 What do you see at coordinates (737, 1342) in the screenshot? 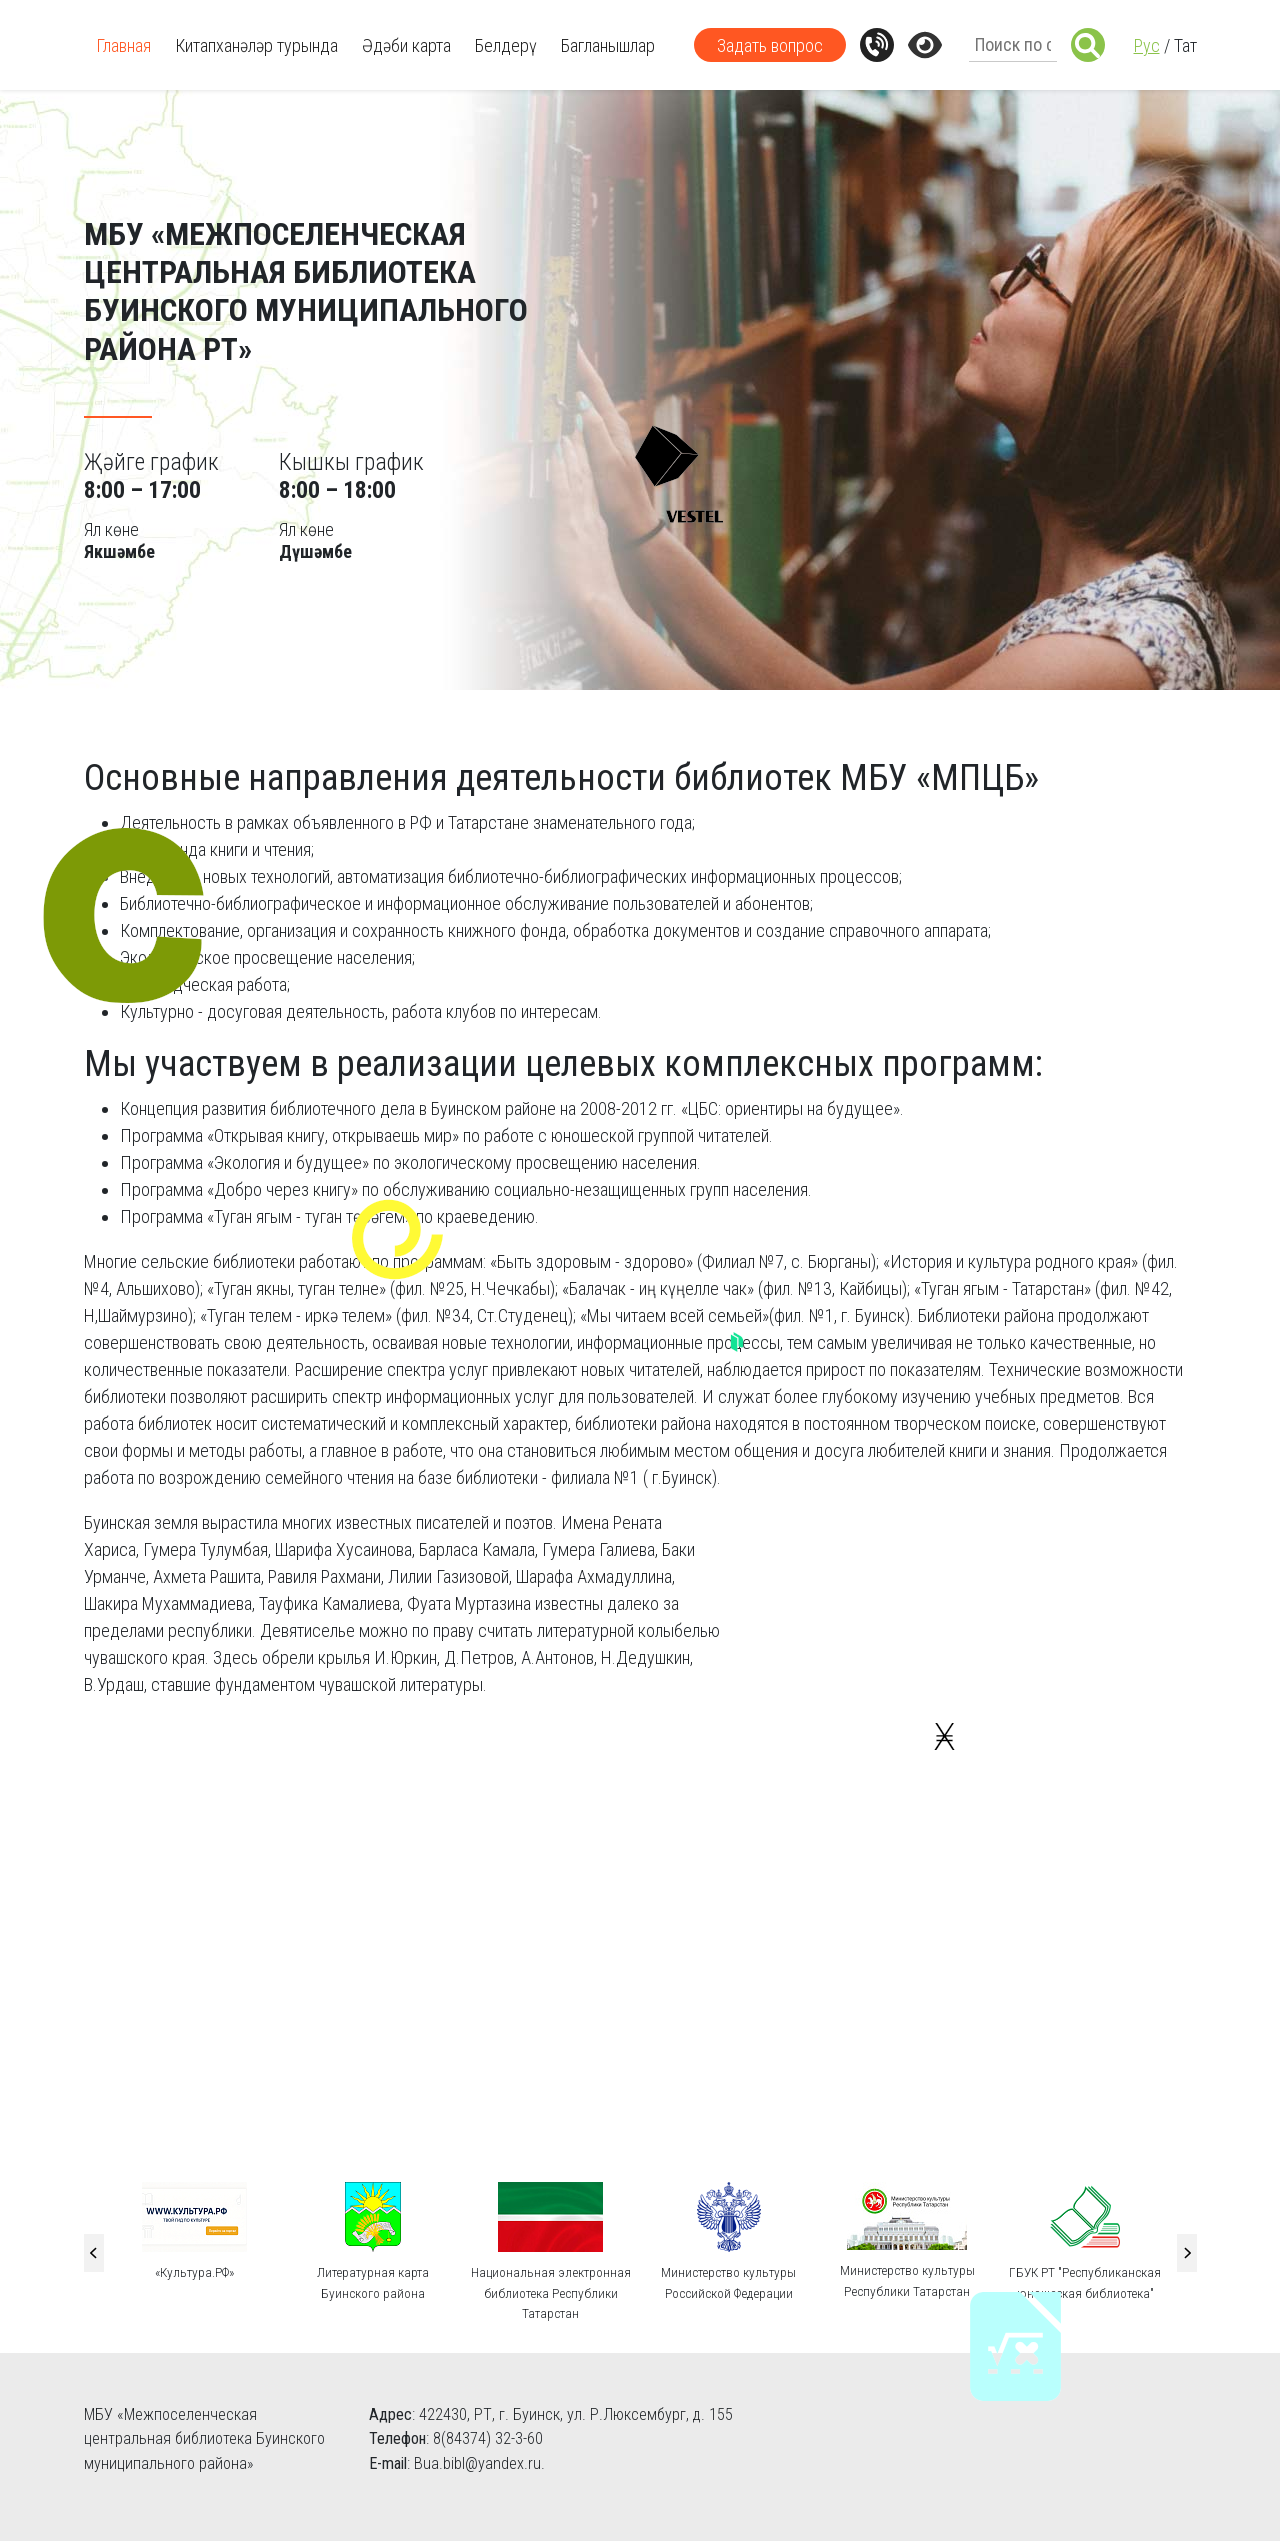
I see `HashiCorp Packer application` at bounding box center [737, 1342].